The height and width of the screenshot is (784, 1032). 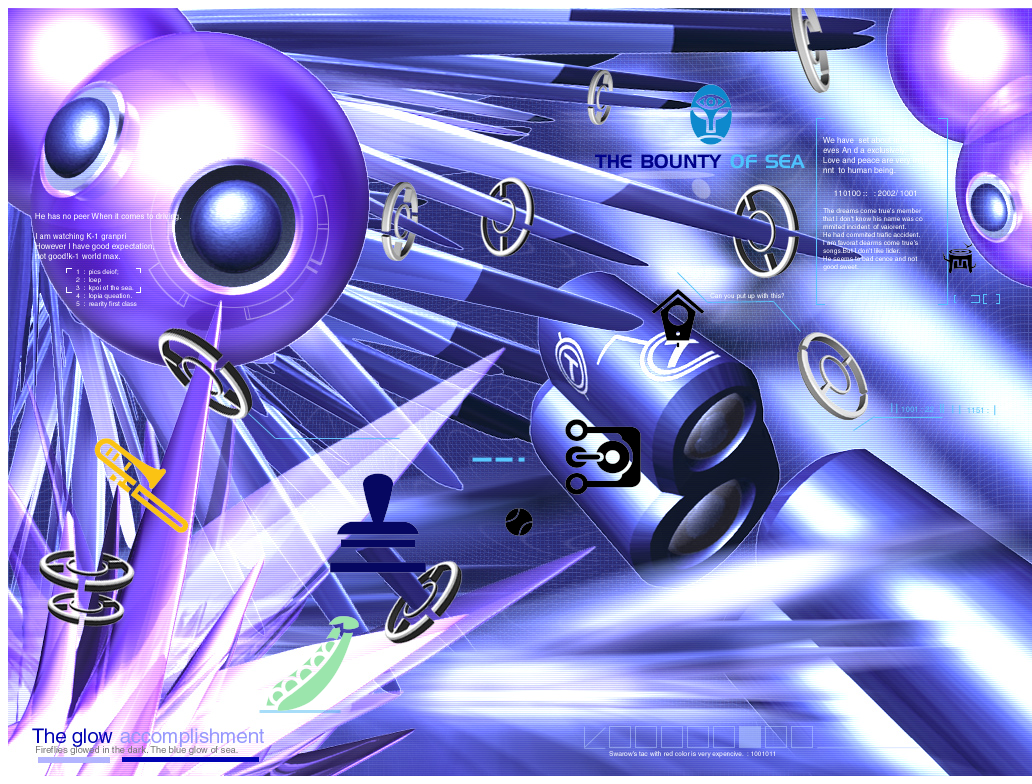 I want to click on apply a stamp or seal to a document, so click(x=378, y=523).